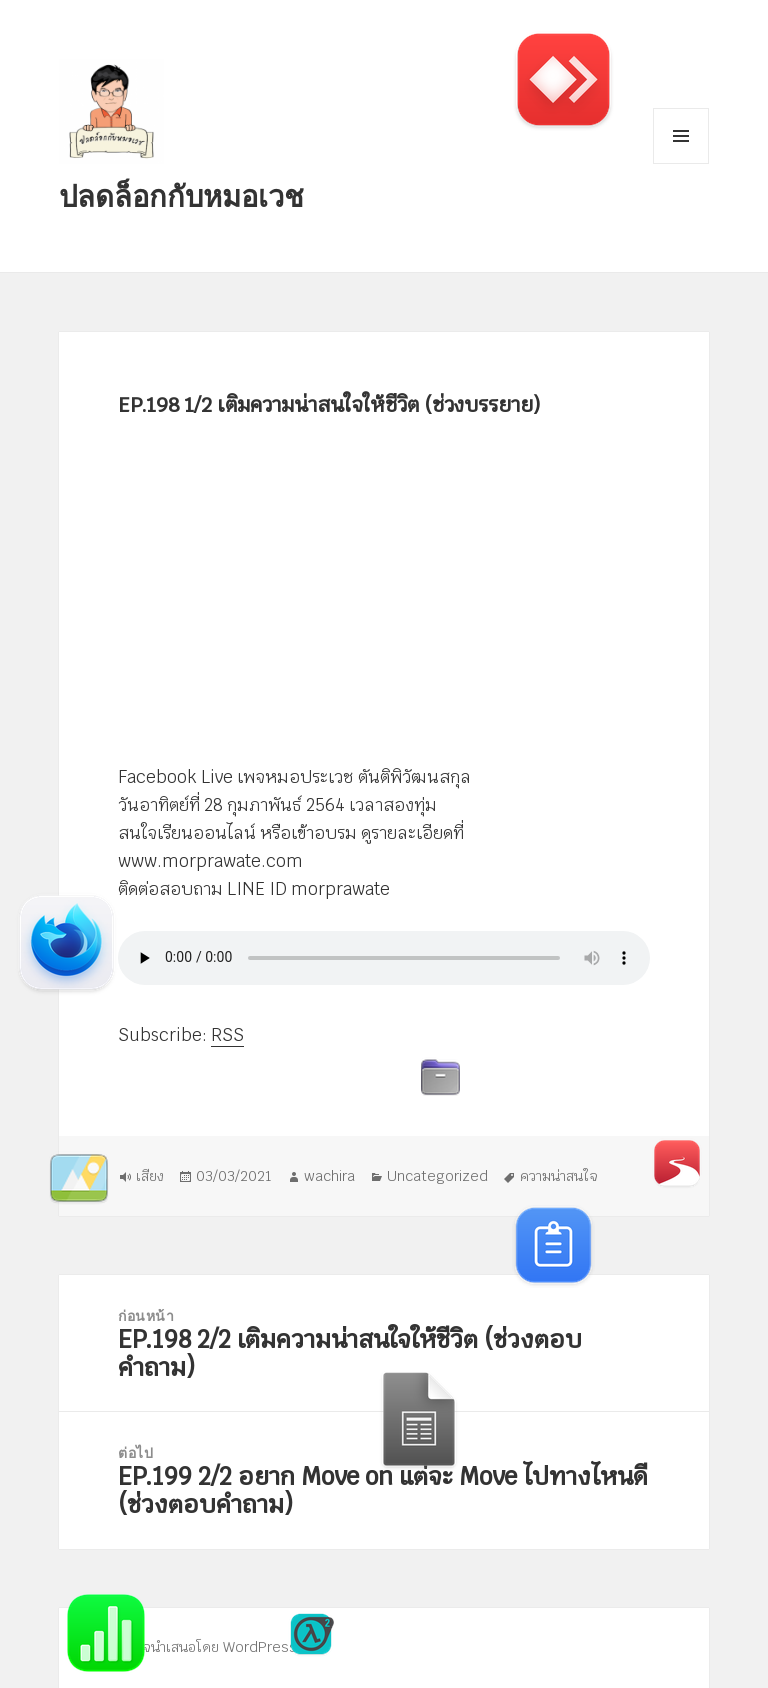 This screenshot has width=768, height=1688. What do you see at coordinates (677, 1163) in the screenshot?
I see `open tutanota secure email app` at bounding box center [677, 1163].